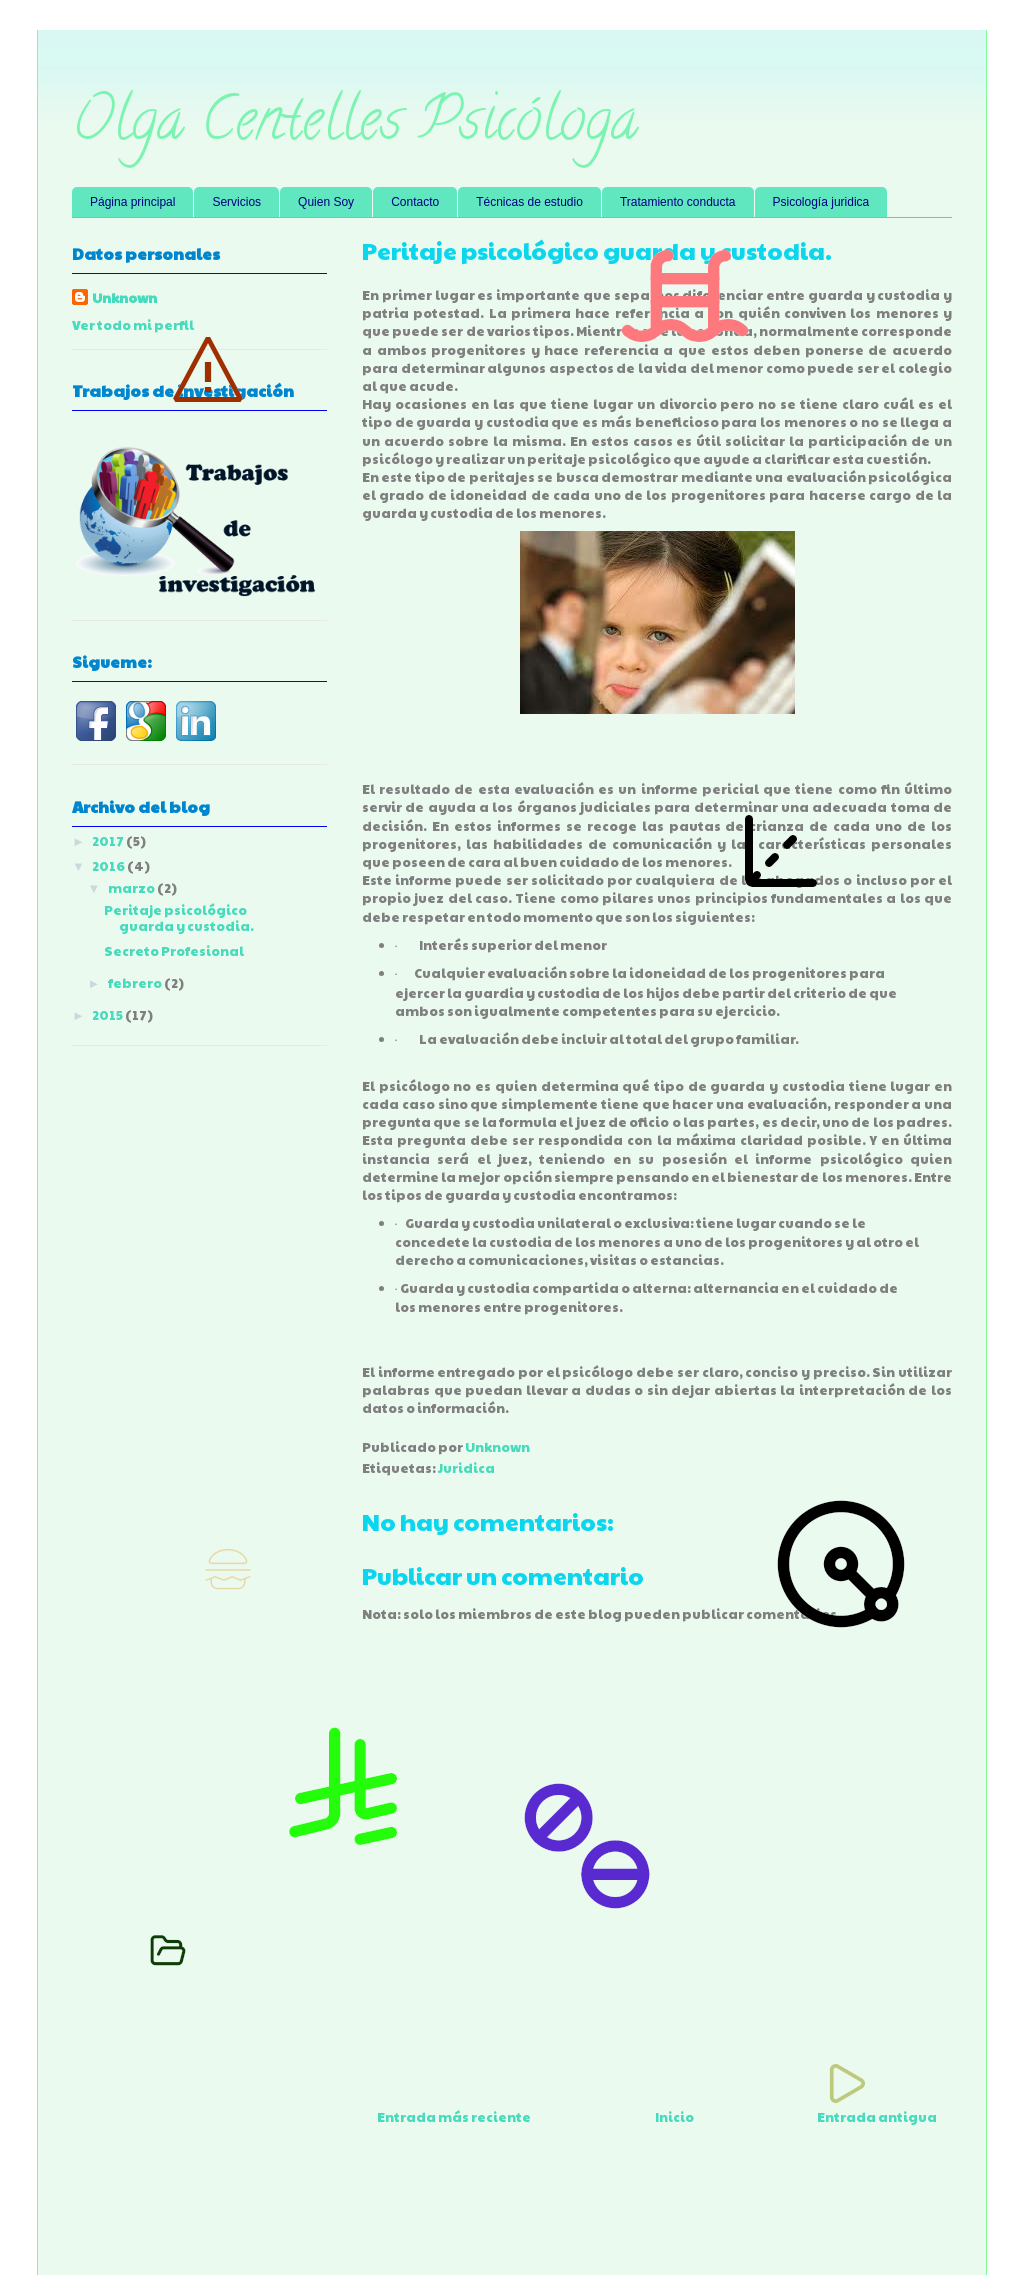 The width and height of the screenshot is (1024, 2275). Describe the element at coordinates (208, 372) in the screenshot. I see `indicates a warning or caution state` at that location.